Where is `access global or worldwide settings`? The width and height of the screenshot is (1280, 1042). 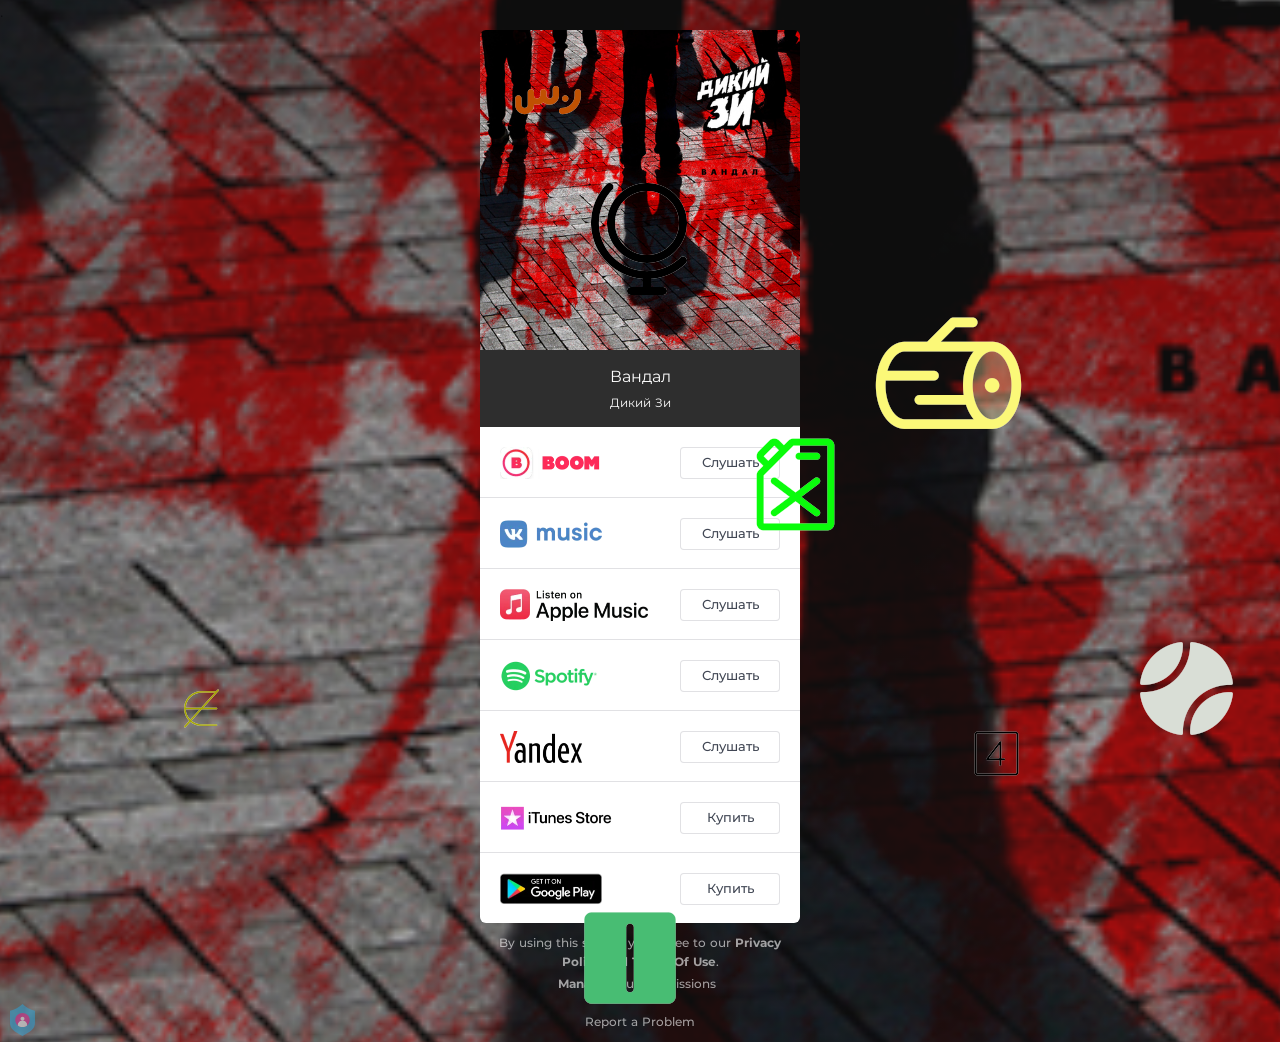 access global or worldwide settings is located at coordinates (643, 235).